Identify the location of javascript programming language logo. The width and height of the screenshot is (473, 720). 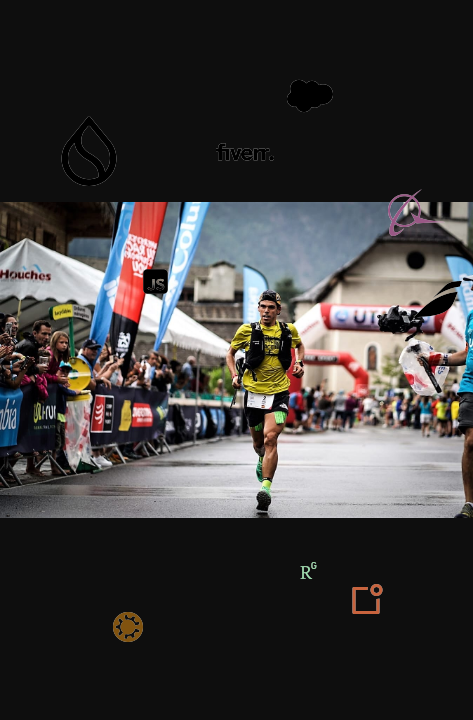
(155, 281).